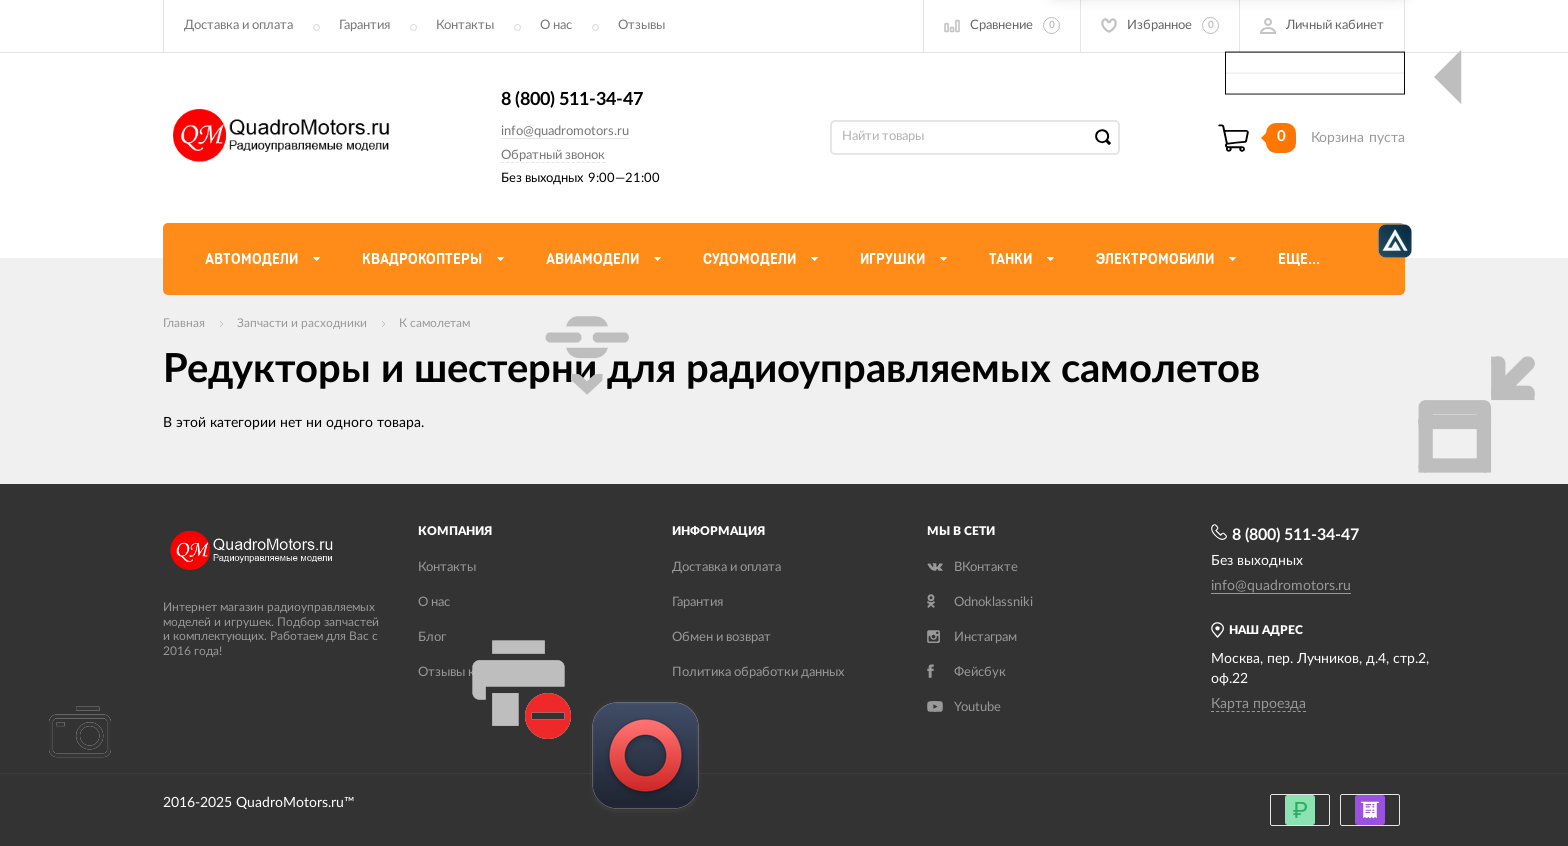  I want to click on open pomotroid pomodoro timer app, so click(645, 755).